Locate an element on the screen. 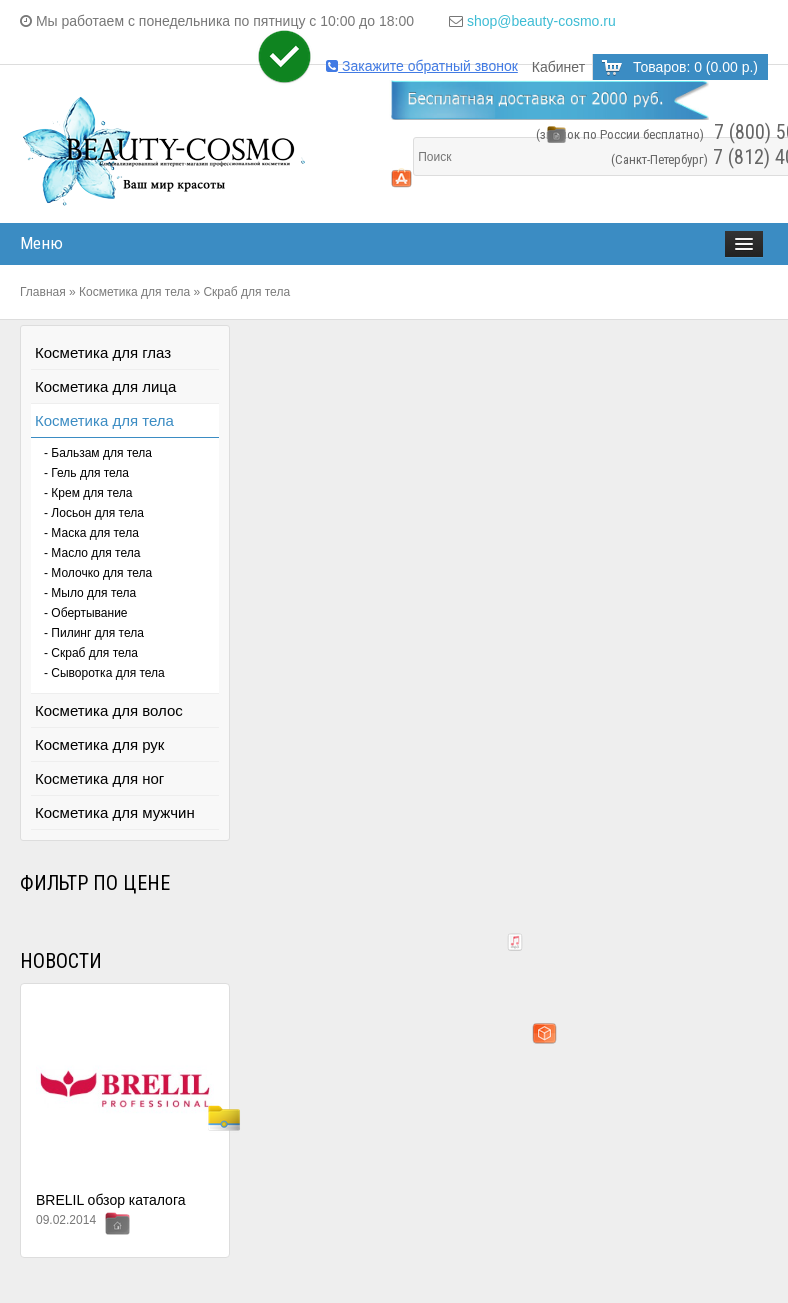  open ubuntu software center is located at coordinates (401, 178).